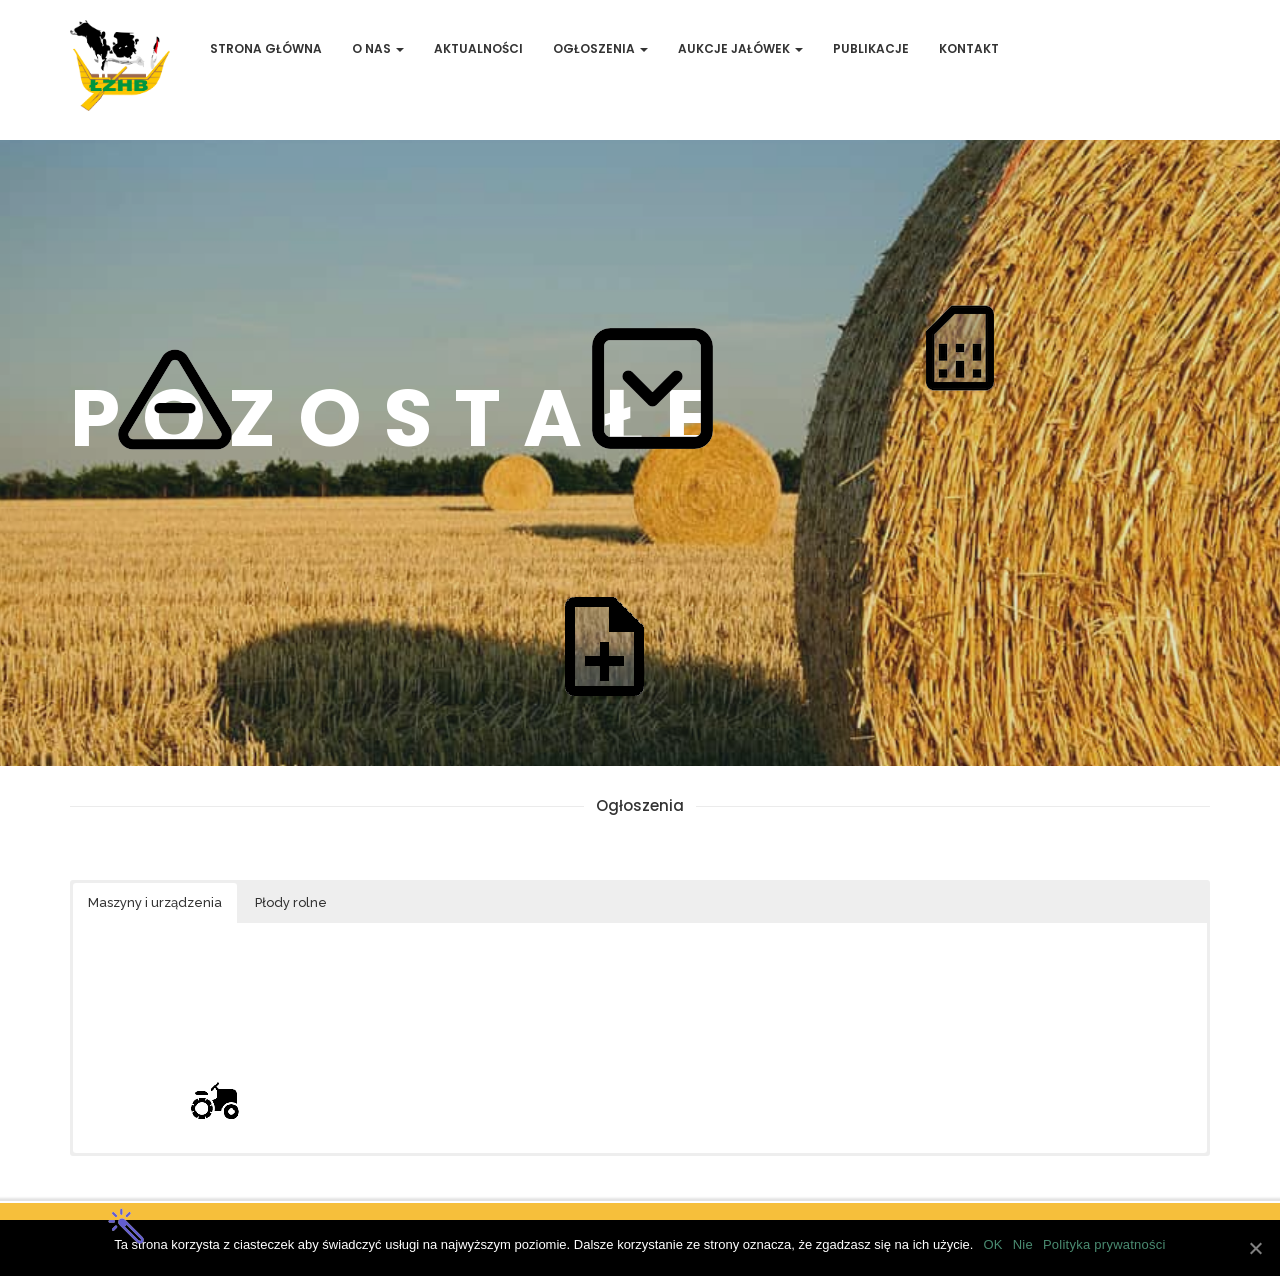 Image resolution: width=1280 pixels, height=1276 pixels. Describe the element at coordinates (960, 348) in the screenshot. I see `view sim card information` at that location.